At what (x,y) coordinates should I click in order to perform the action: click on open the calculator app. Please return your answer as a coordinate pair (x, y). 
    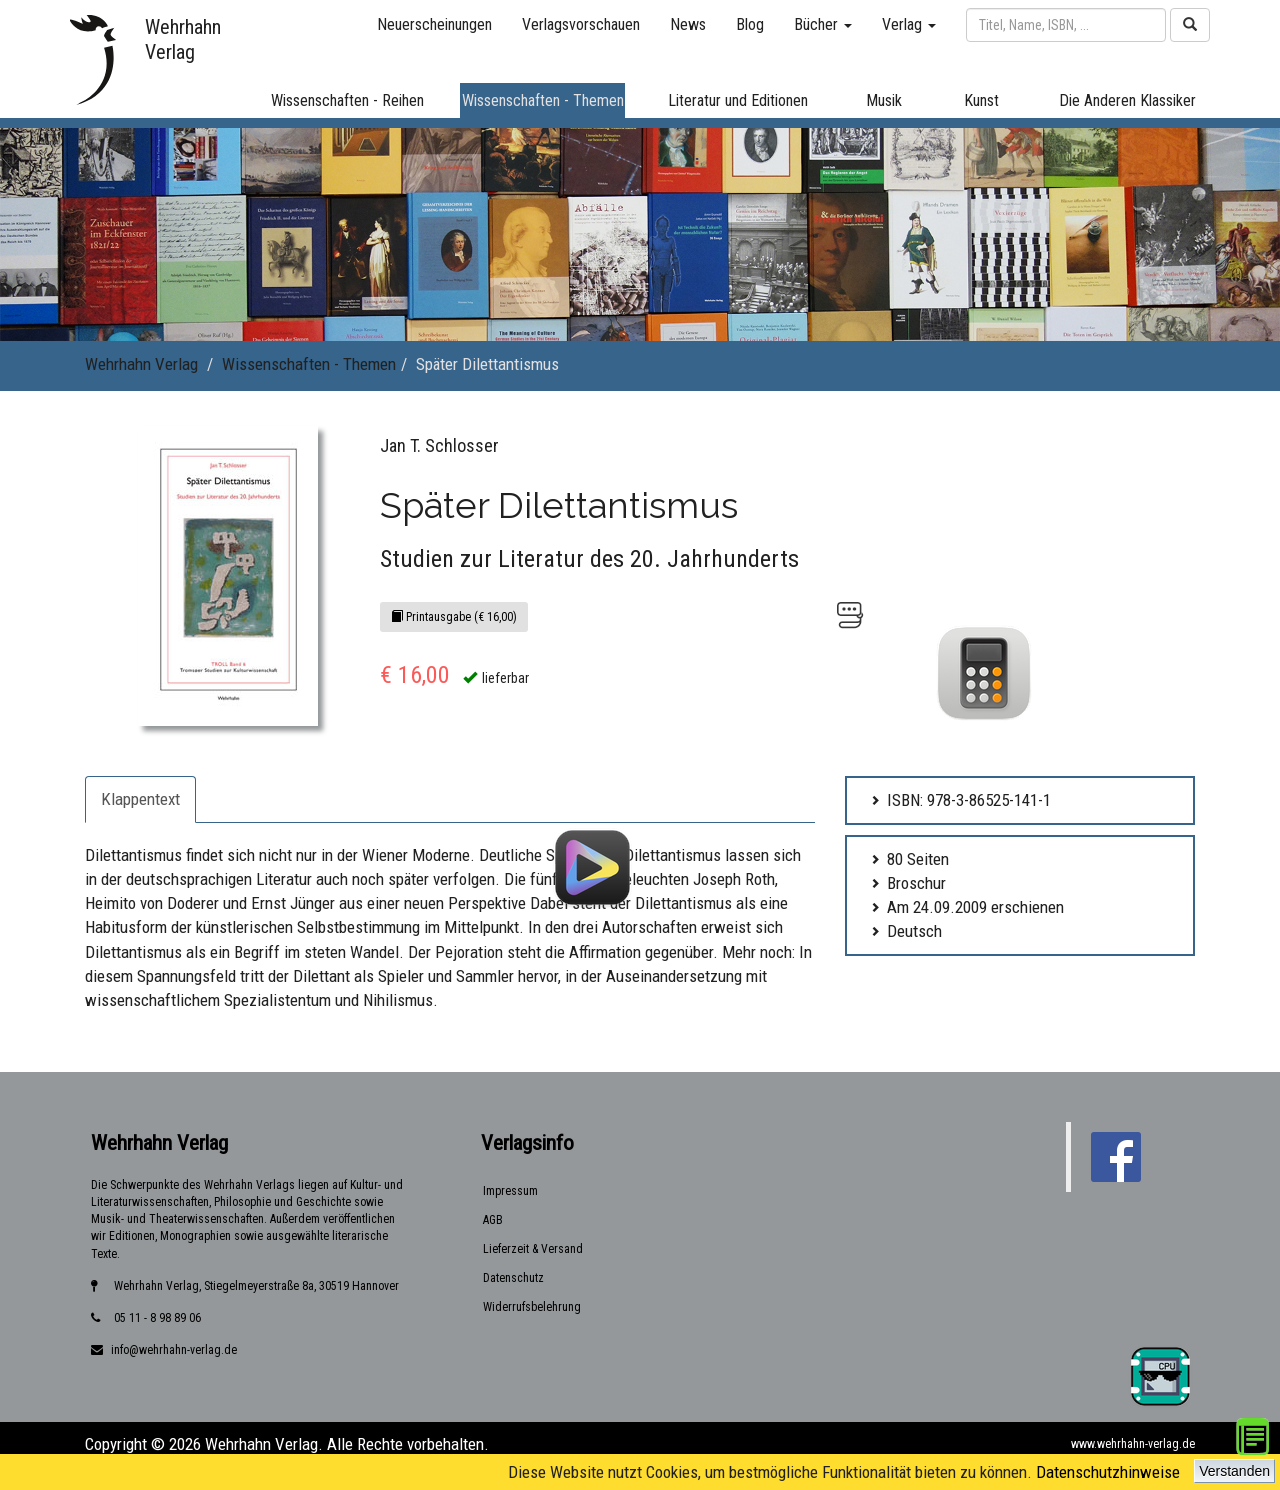
    Looking at the image, I should click on (984, 673).